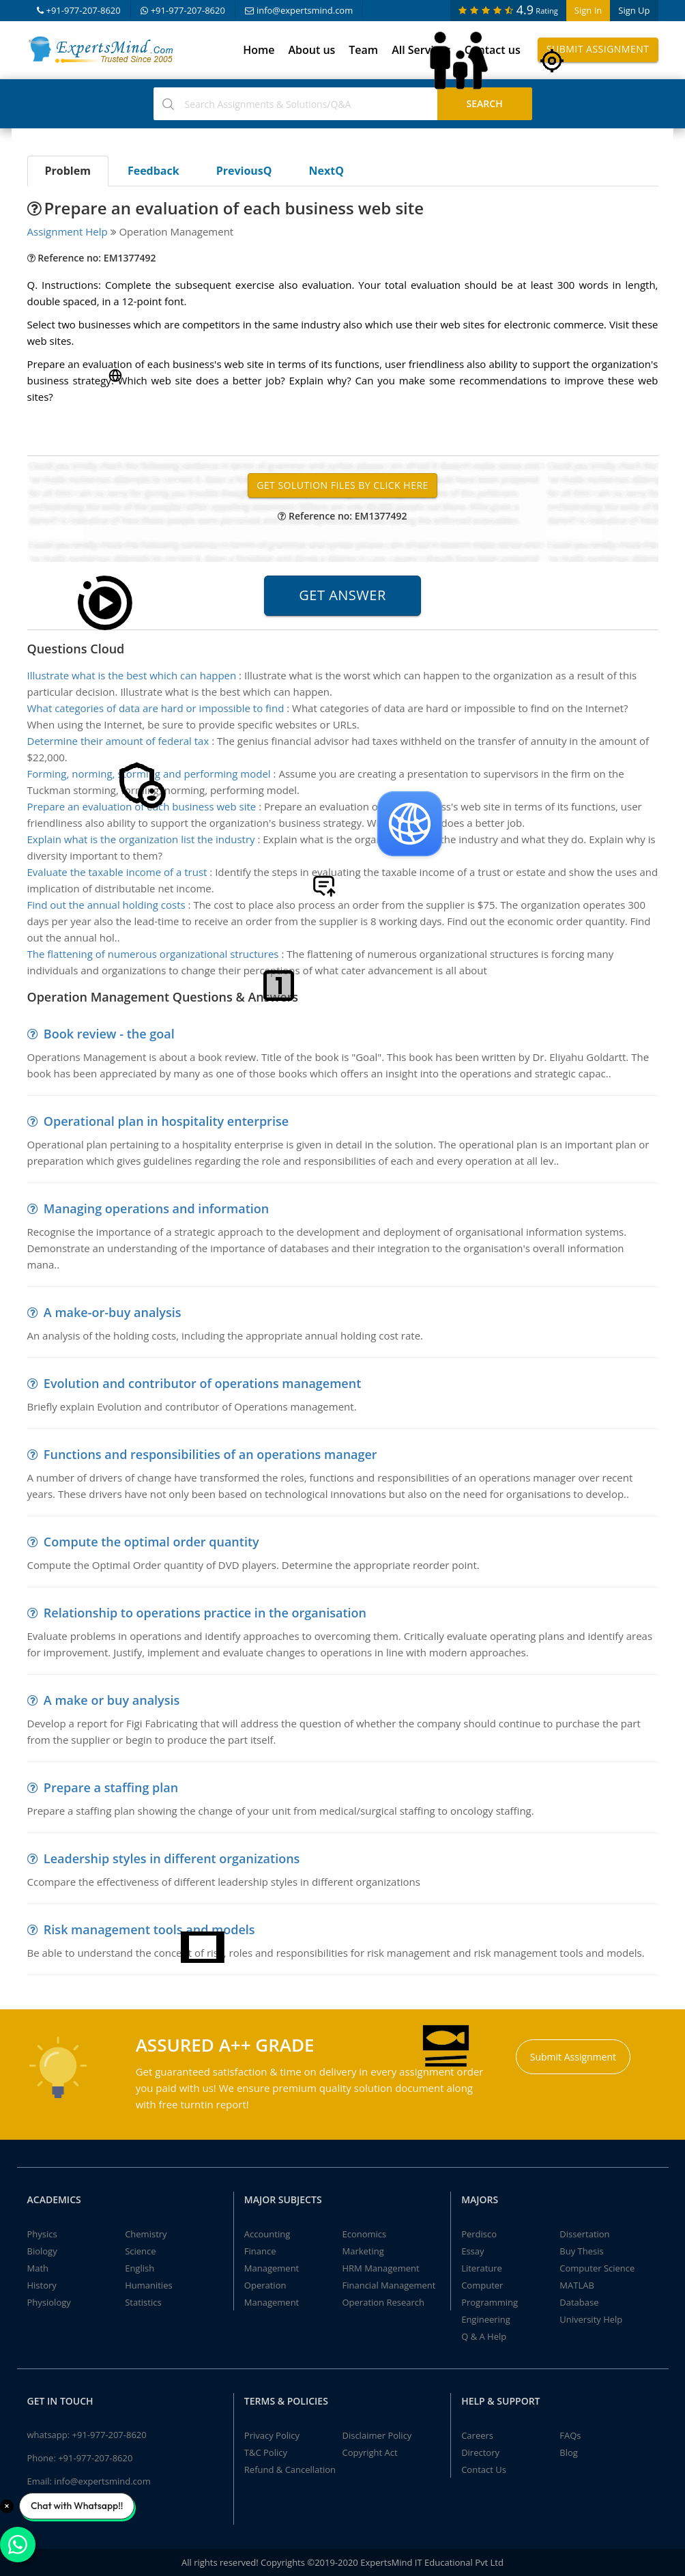 This screenshot has width=685, height=2576. I want to click on access admin or user security settings, so click(140, 782).